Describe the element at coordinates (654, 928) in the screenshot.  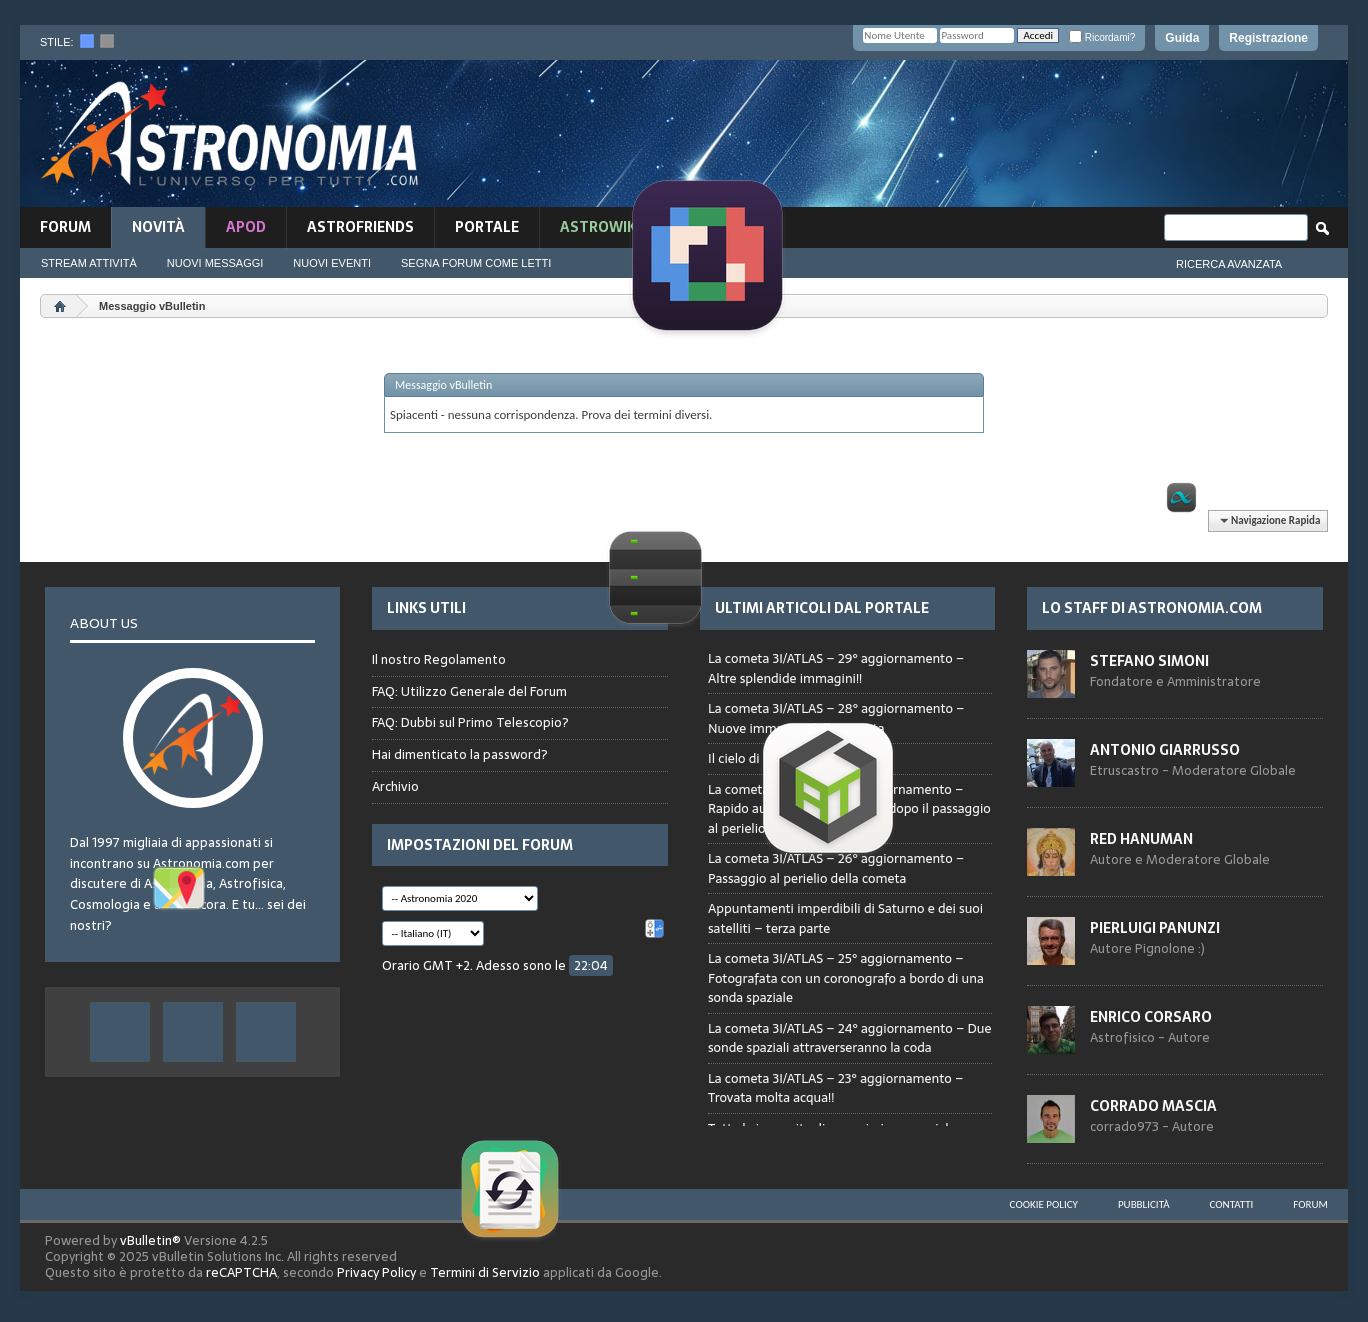
I see `open GNOME Characters app` at that location.